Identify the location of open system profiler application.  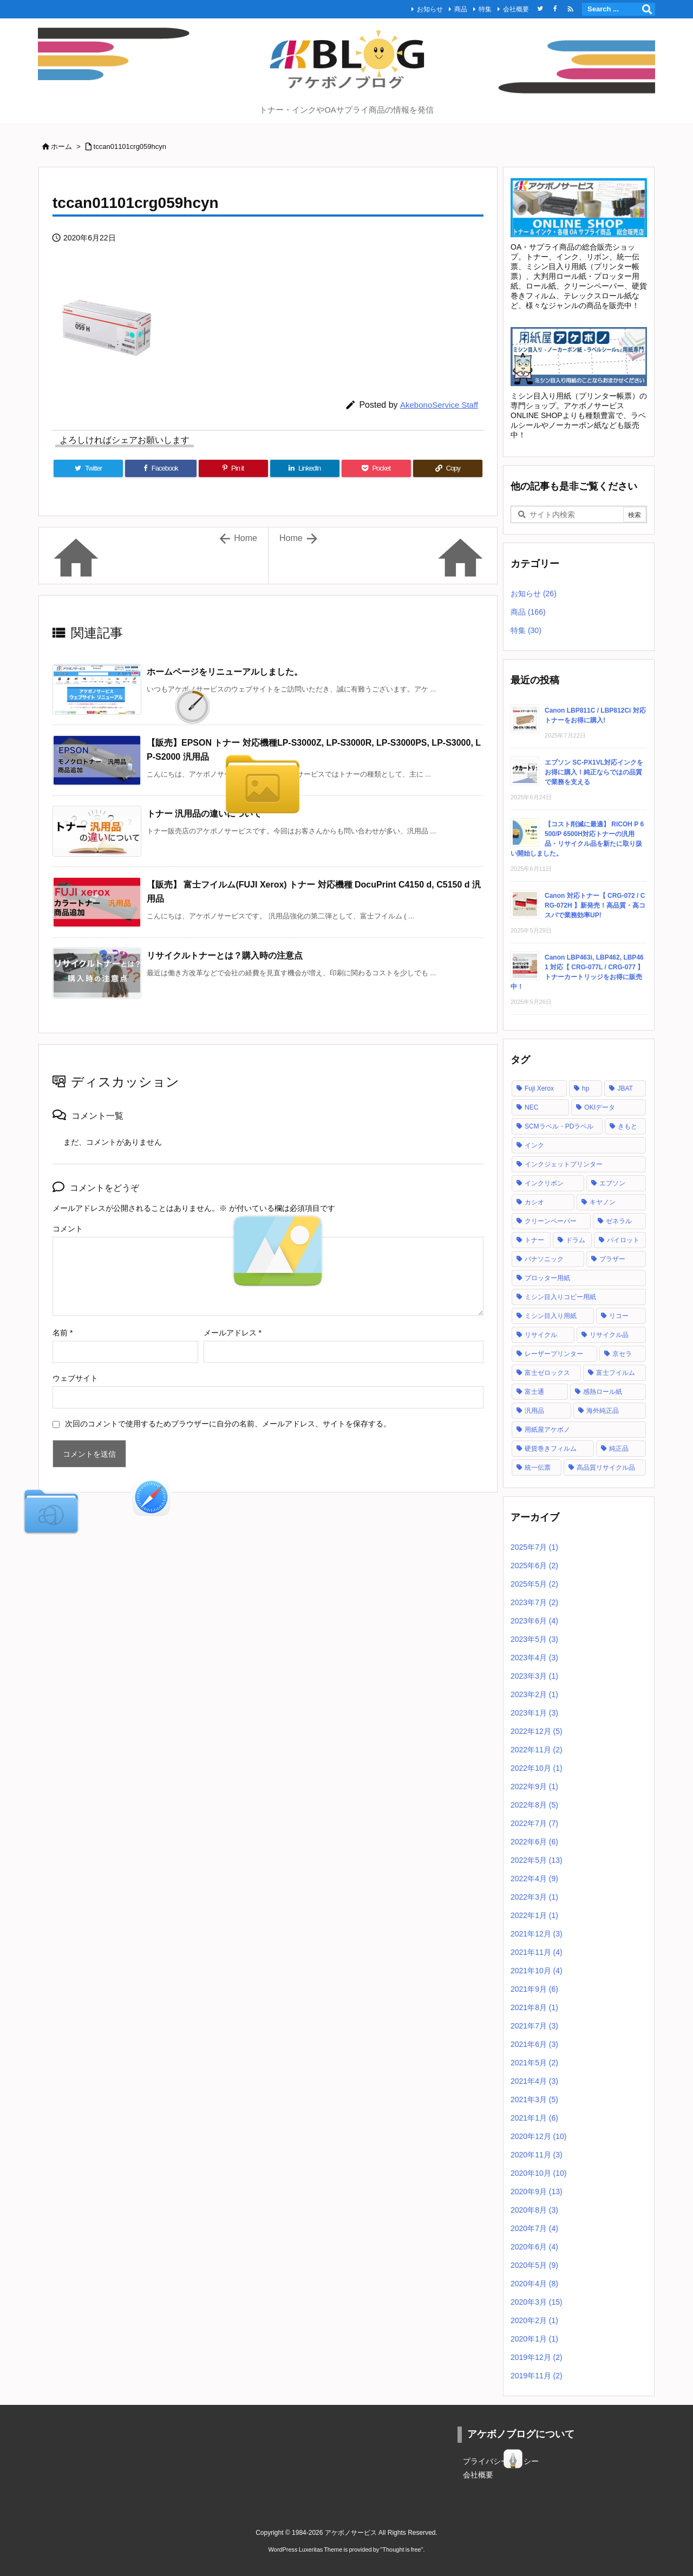
(192, 706).